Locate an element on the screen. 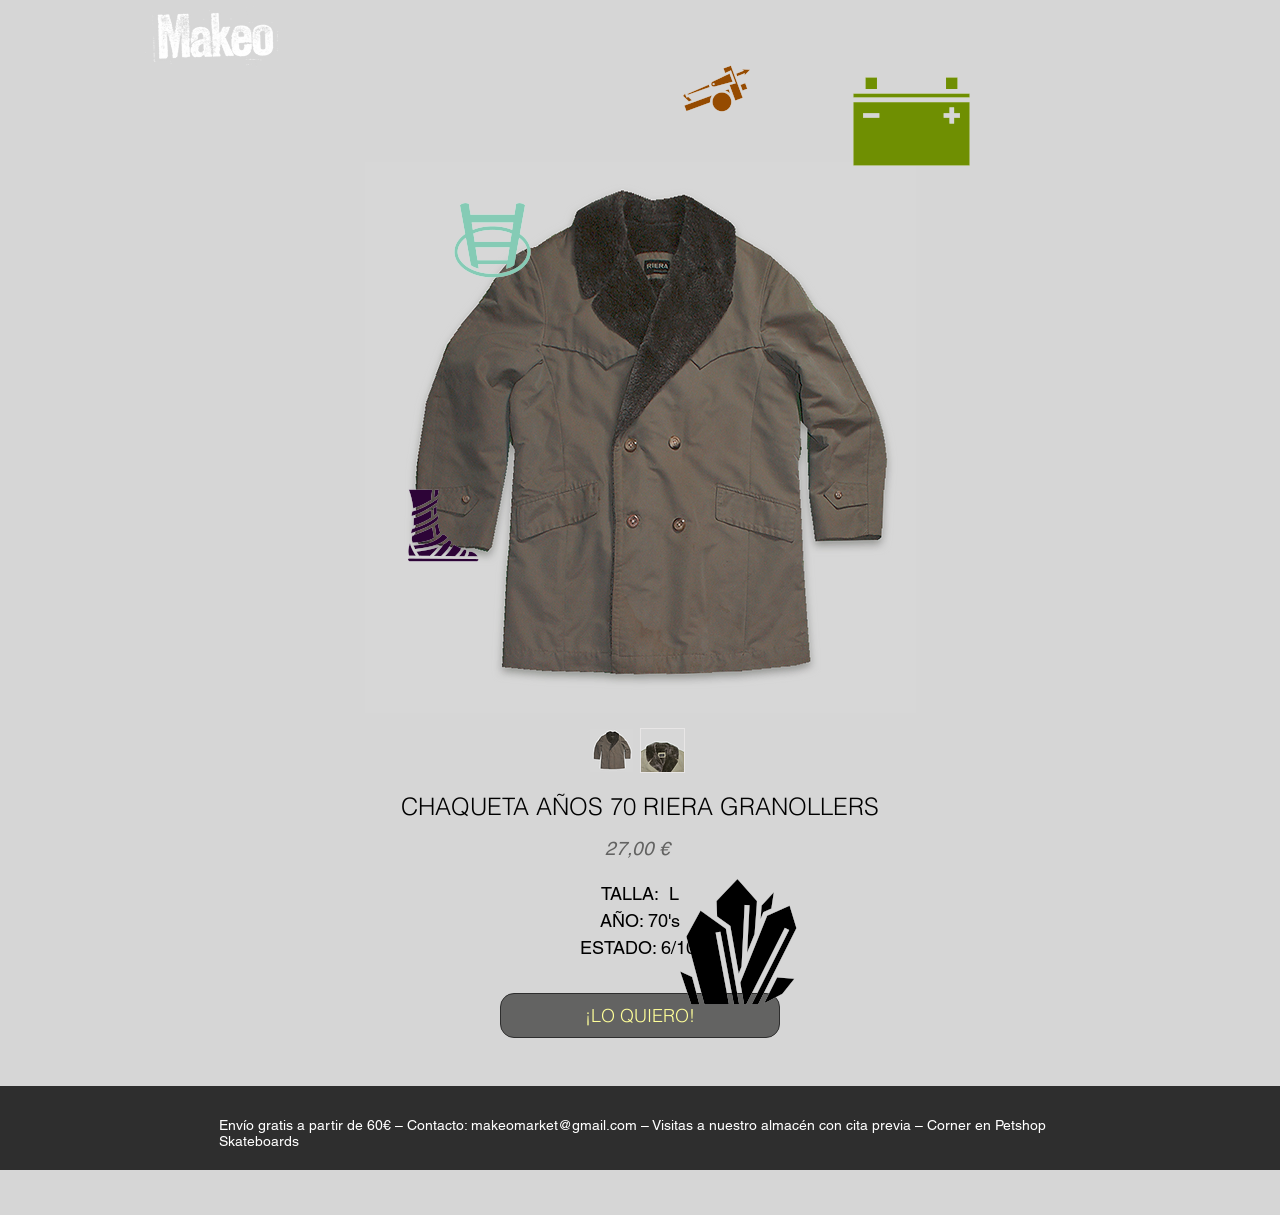 The image size is (1280, 1215). browse sandals or summer footwear is located at coordinates (443, 526).